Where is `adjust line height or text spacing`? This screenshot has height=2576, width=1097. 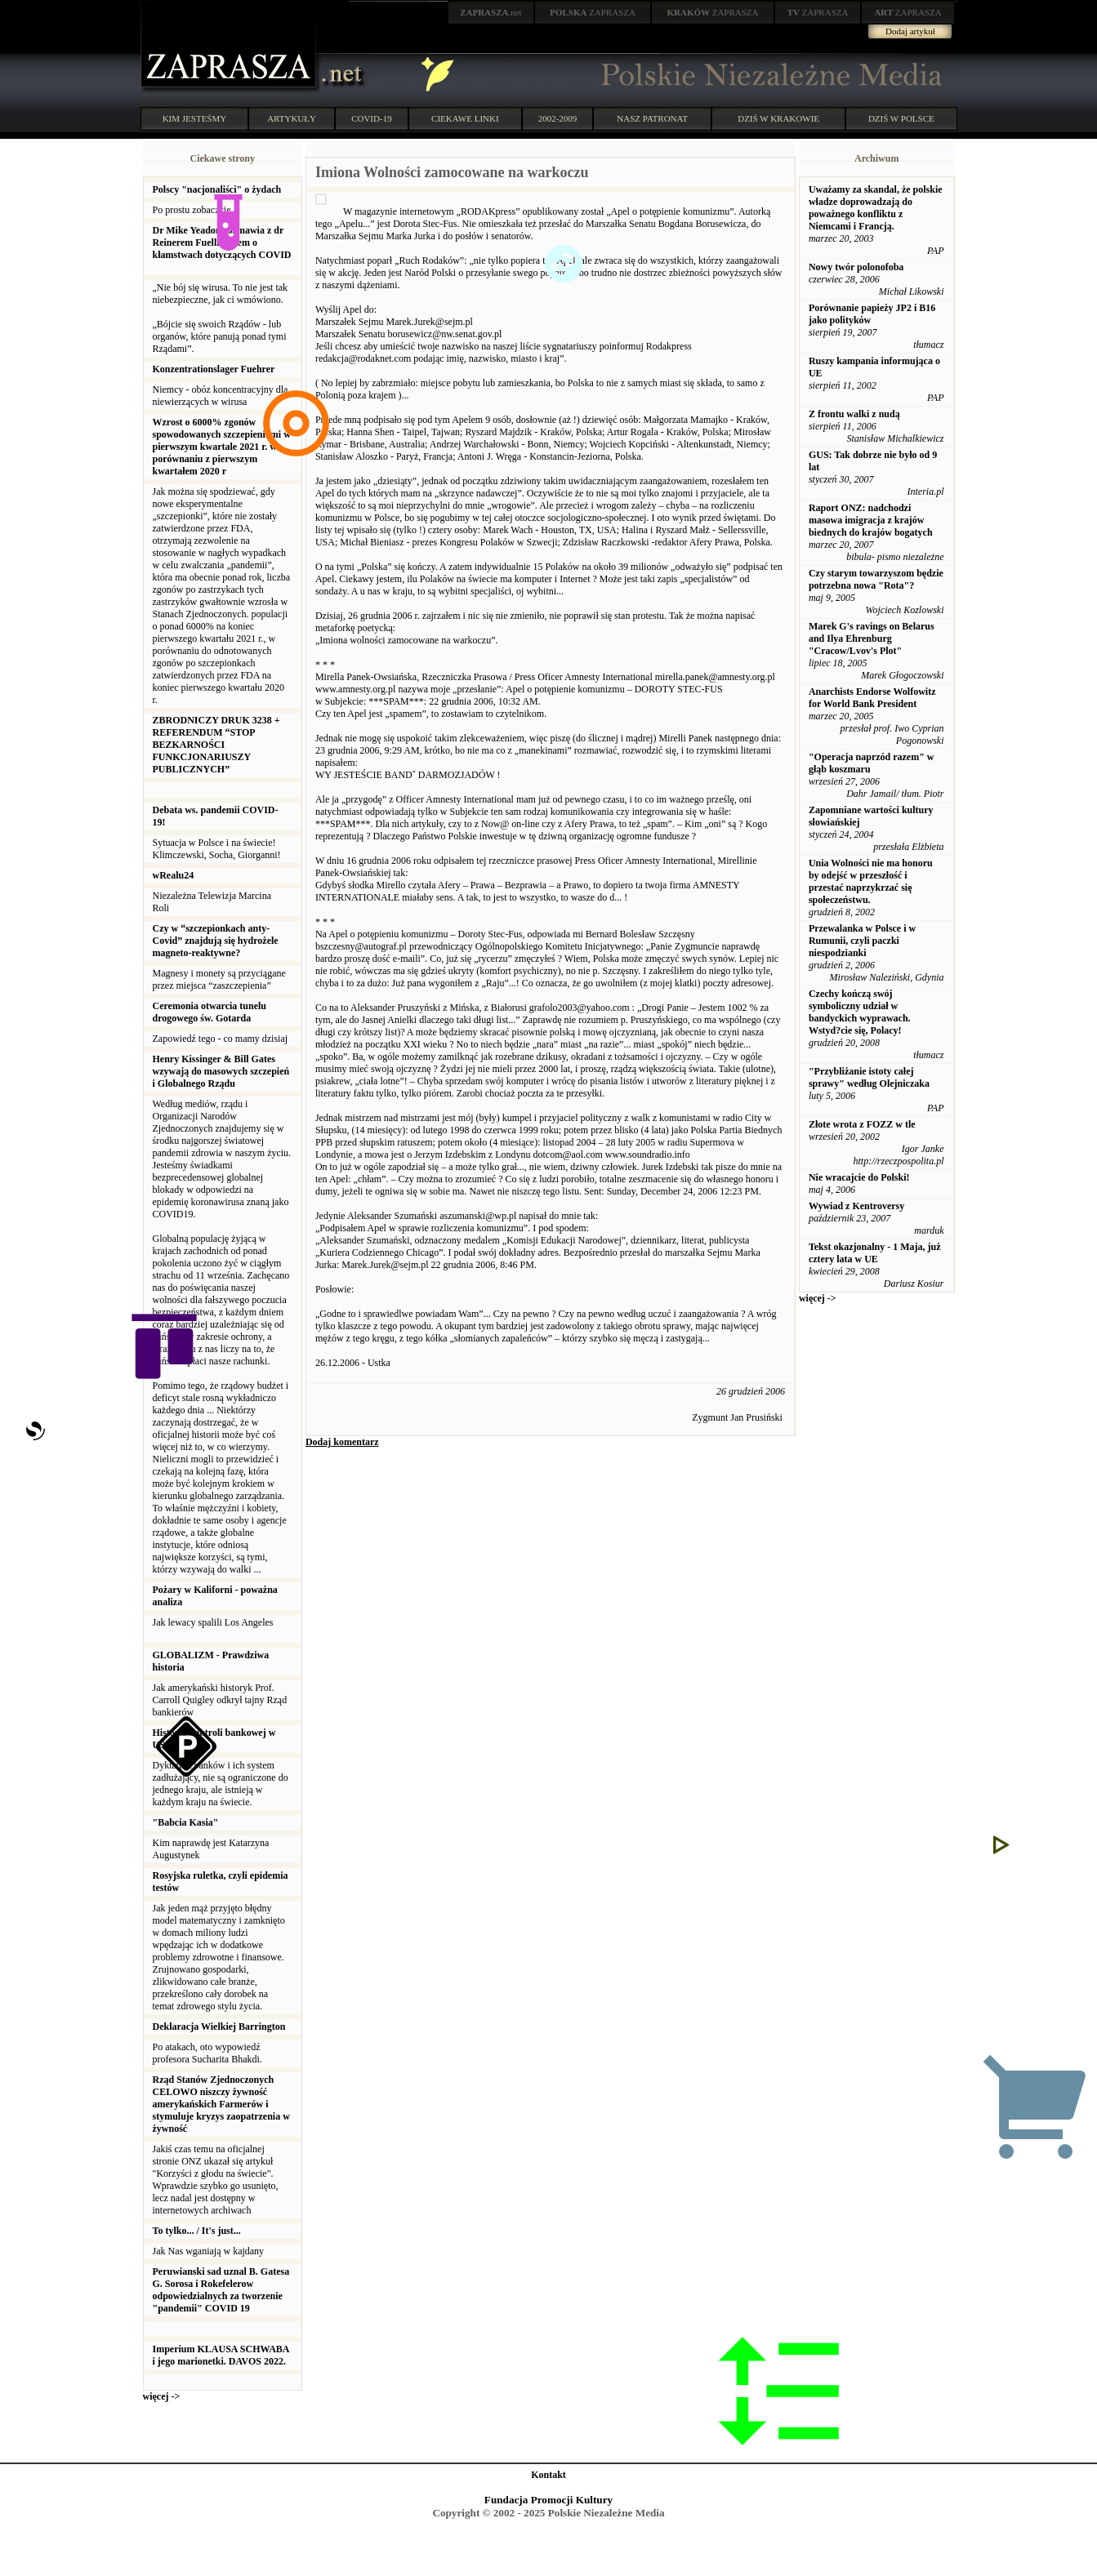 adjust line height or text spacing is located at coordinates (784, 2391).